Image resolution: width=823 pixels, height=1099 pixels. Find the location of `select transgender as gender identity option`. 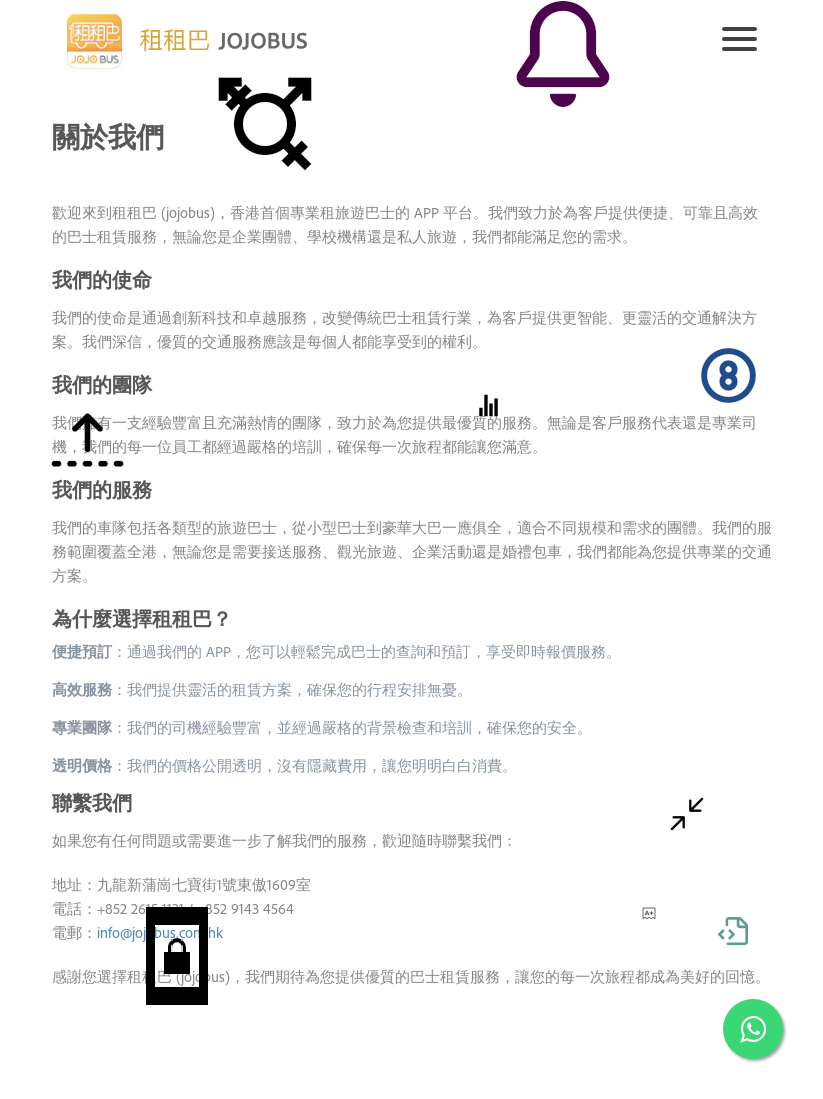

select transgender as gender identity option is located at coordinates (265, 124).